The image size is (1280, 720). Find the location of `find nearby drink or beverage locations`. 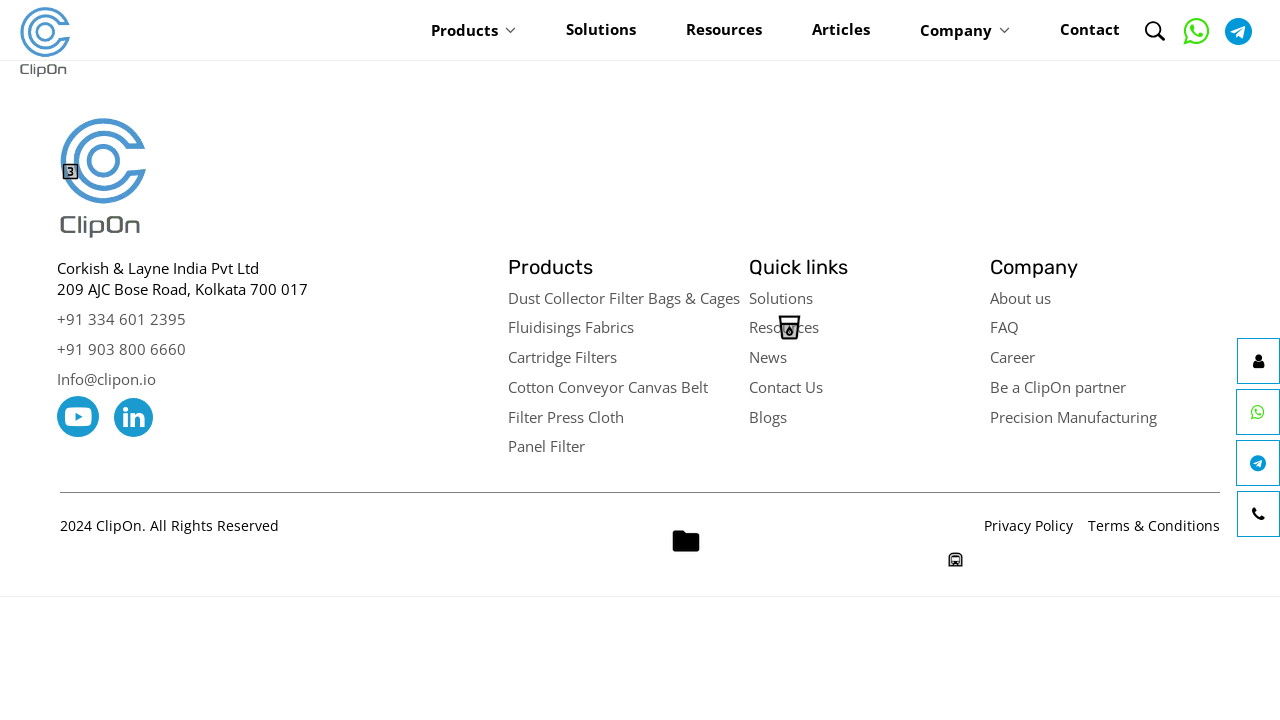

find nearby drink or beverage locations is located at coordinates (789, 327).